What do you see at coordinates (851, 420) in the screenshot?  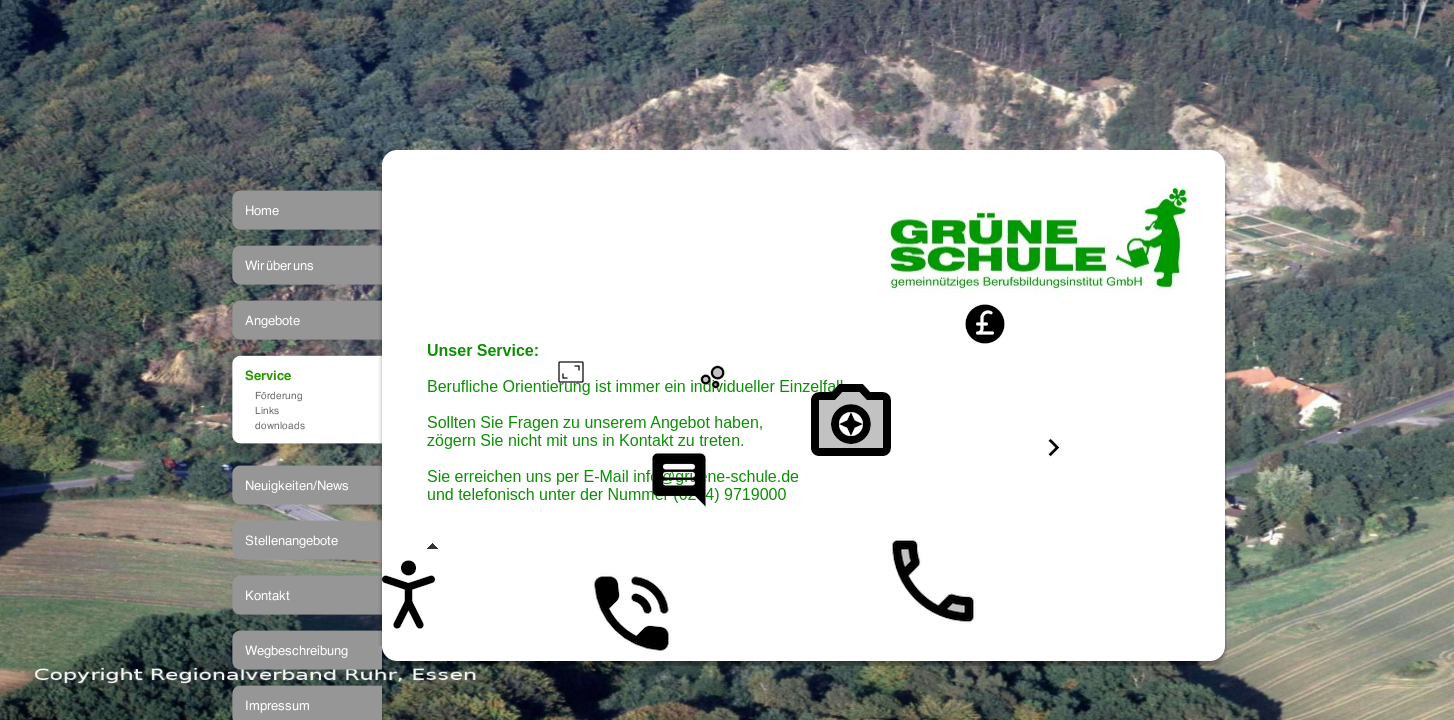 I see `enhance or improve photo quality` at bounding box center [851, 420].